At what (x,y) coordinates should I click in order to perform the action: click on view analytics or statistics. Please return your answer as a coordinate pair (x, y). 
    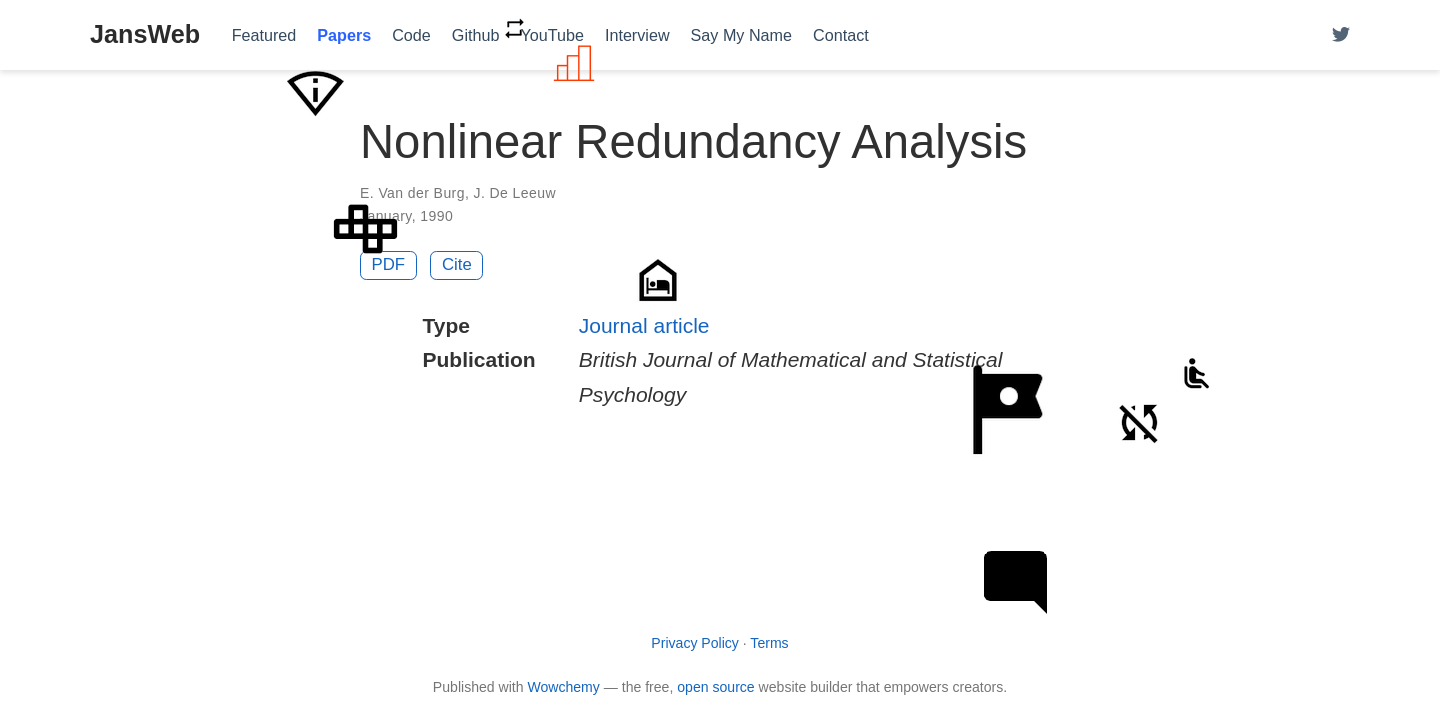
    Looking at the image, I should click on (574, 64).